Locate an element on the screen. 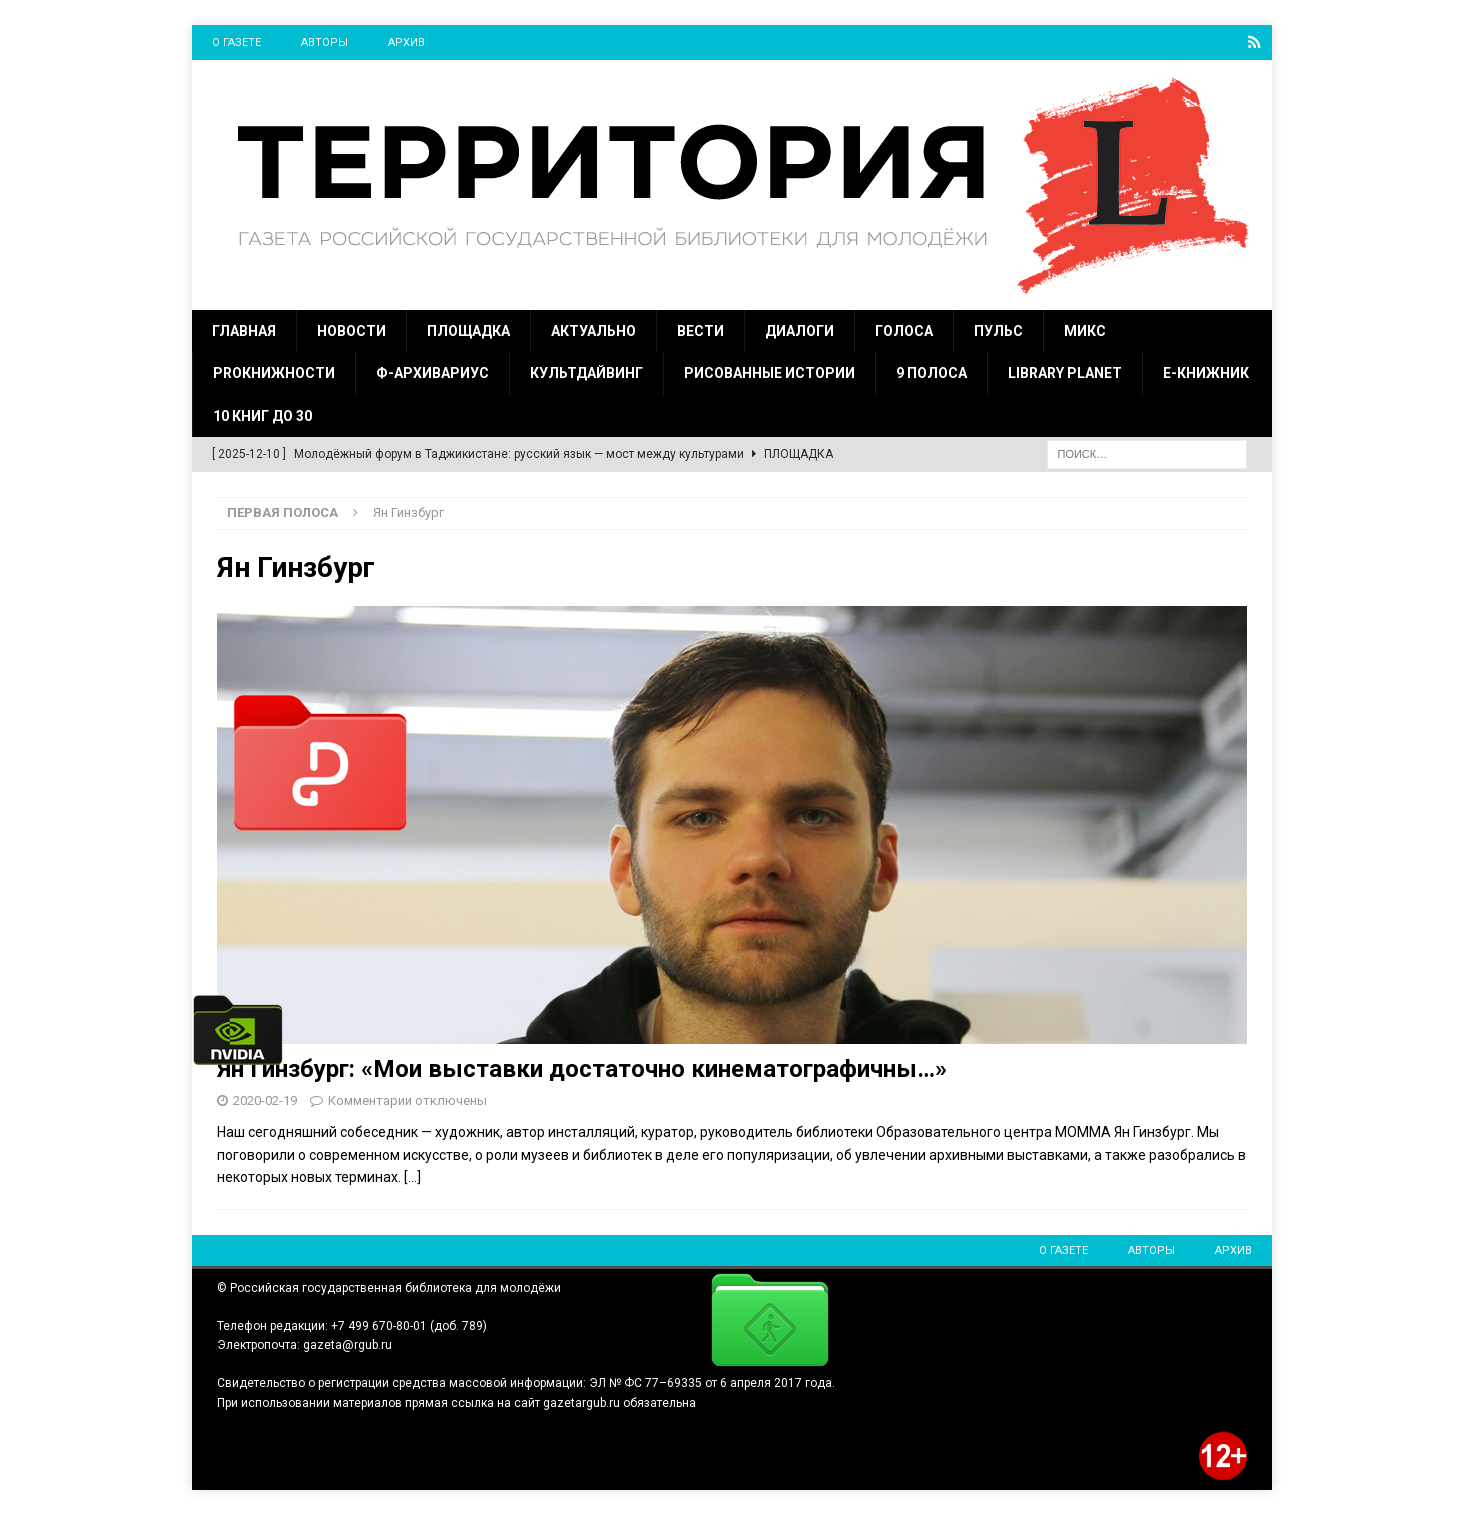  open nvidia application files folder is located at coordinates (237, 1032).